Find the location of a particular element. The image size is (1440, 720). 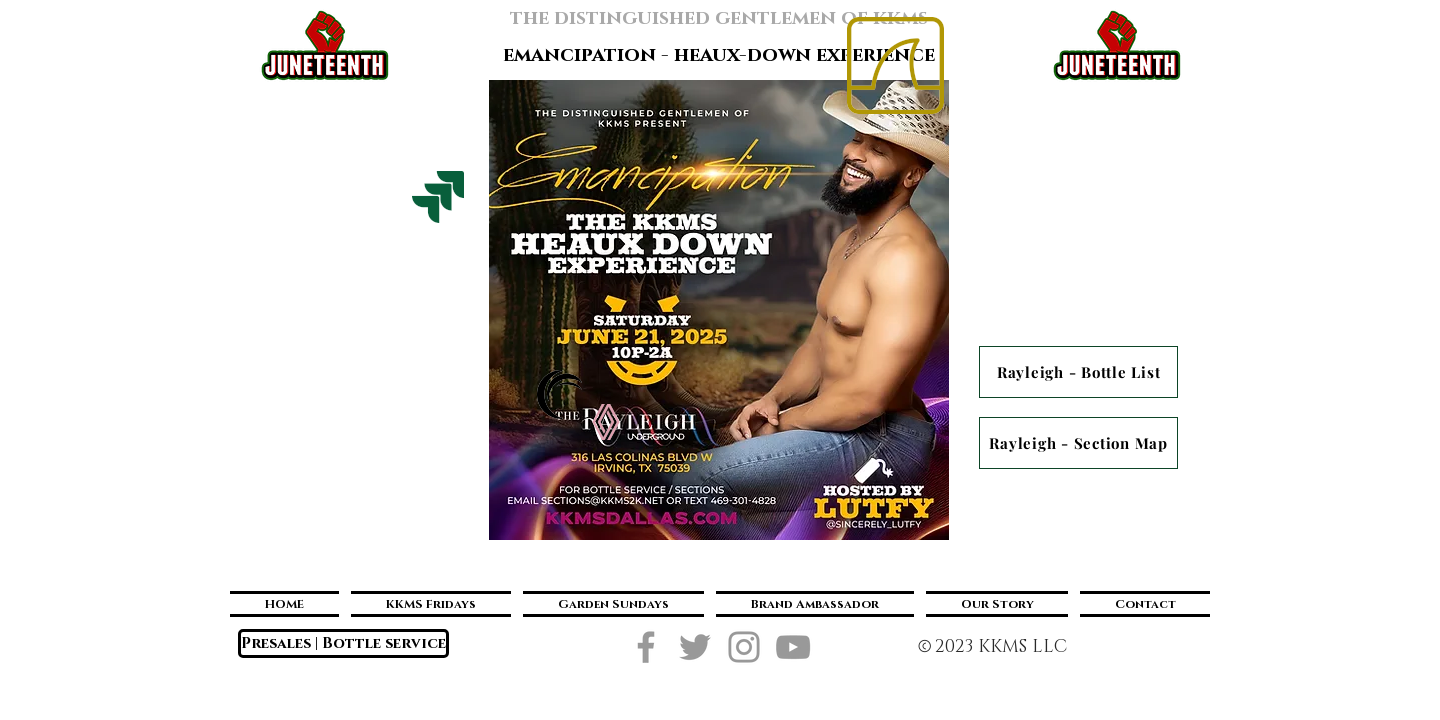

akamai technologies company logo is located at coordinates (559, 394).